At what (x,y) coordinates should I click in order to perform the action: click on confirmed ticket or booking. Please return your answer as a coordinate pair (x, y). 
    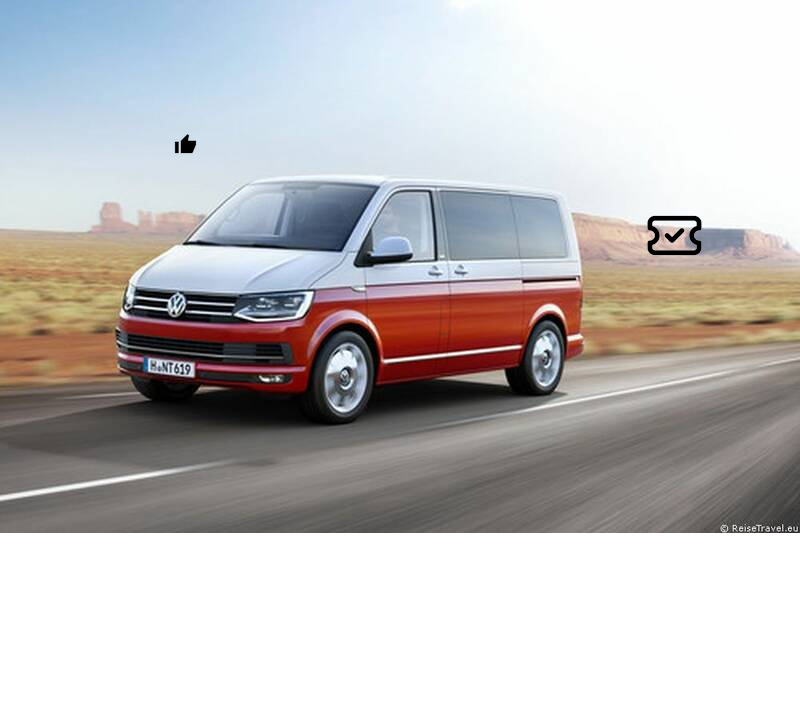
    Looking at the image, I should click on (674, 235).